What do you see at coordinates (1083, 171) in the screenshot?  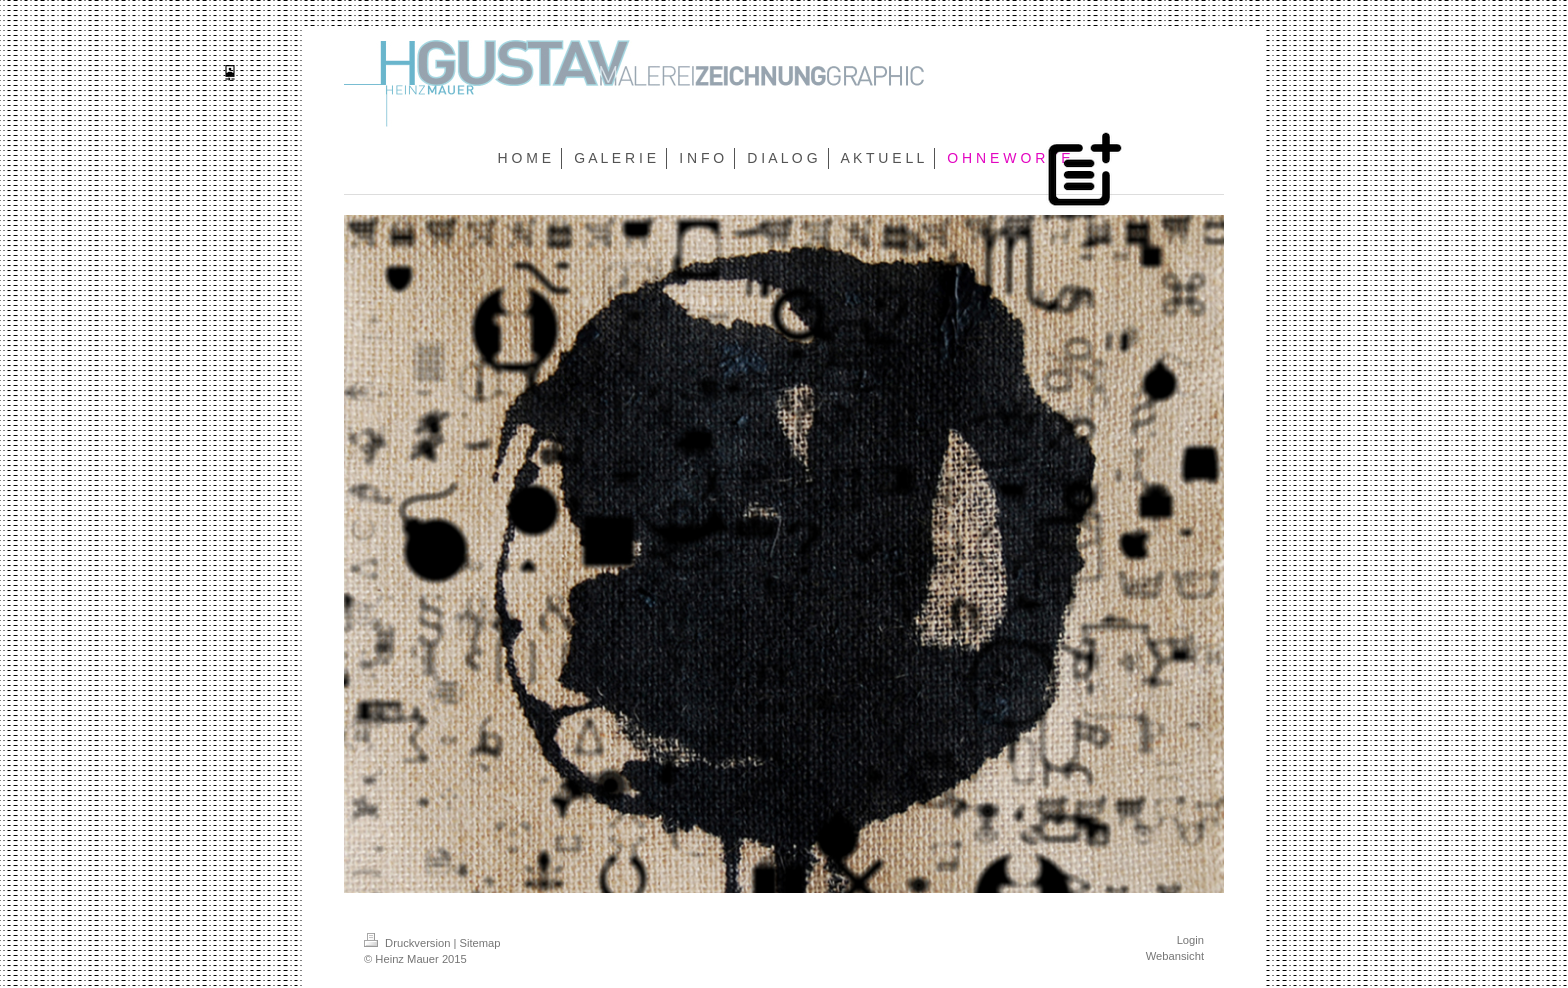 I see `create a new post or document` at bounding box center [1083, 171].